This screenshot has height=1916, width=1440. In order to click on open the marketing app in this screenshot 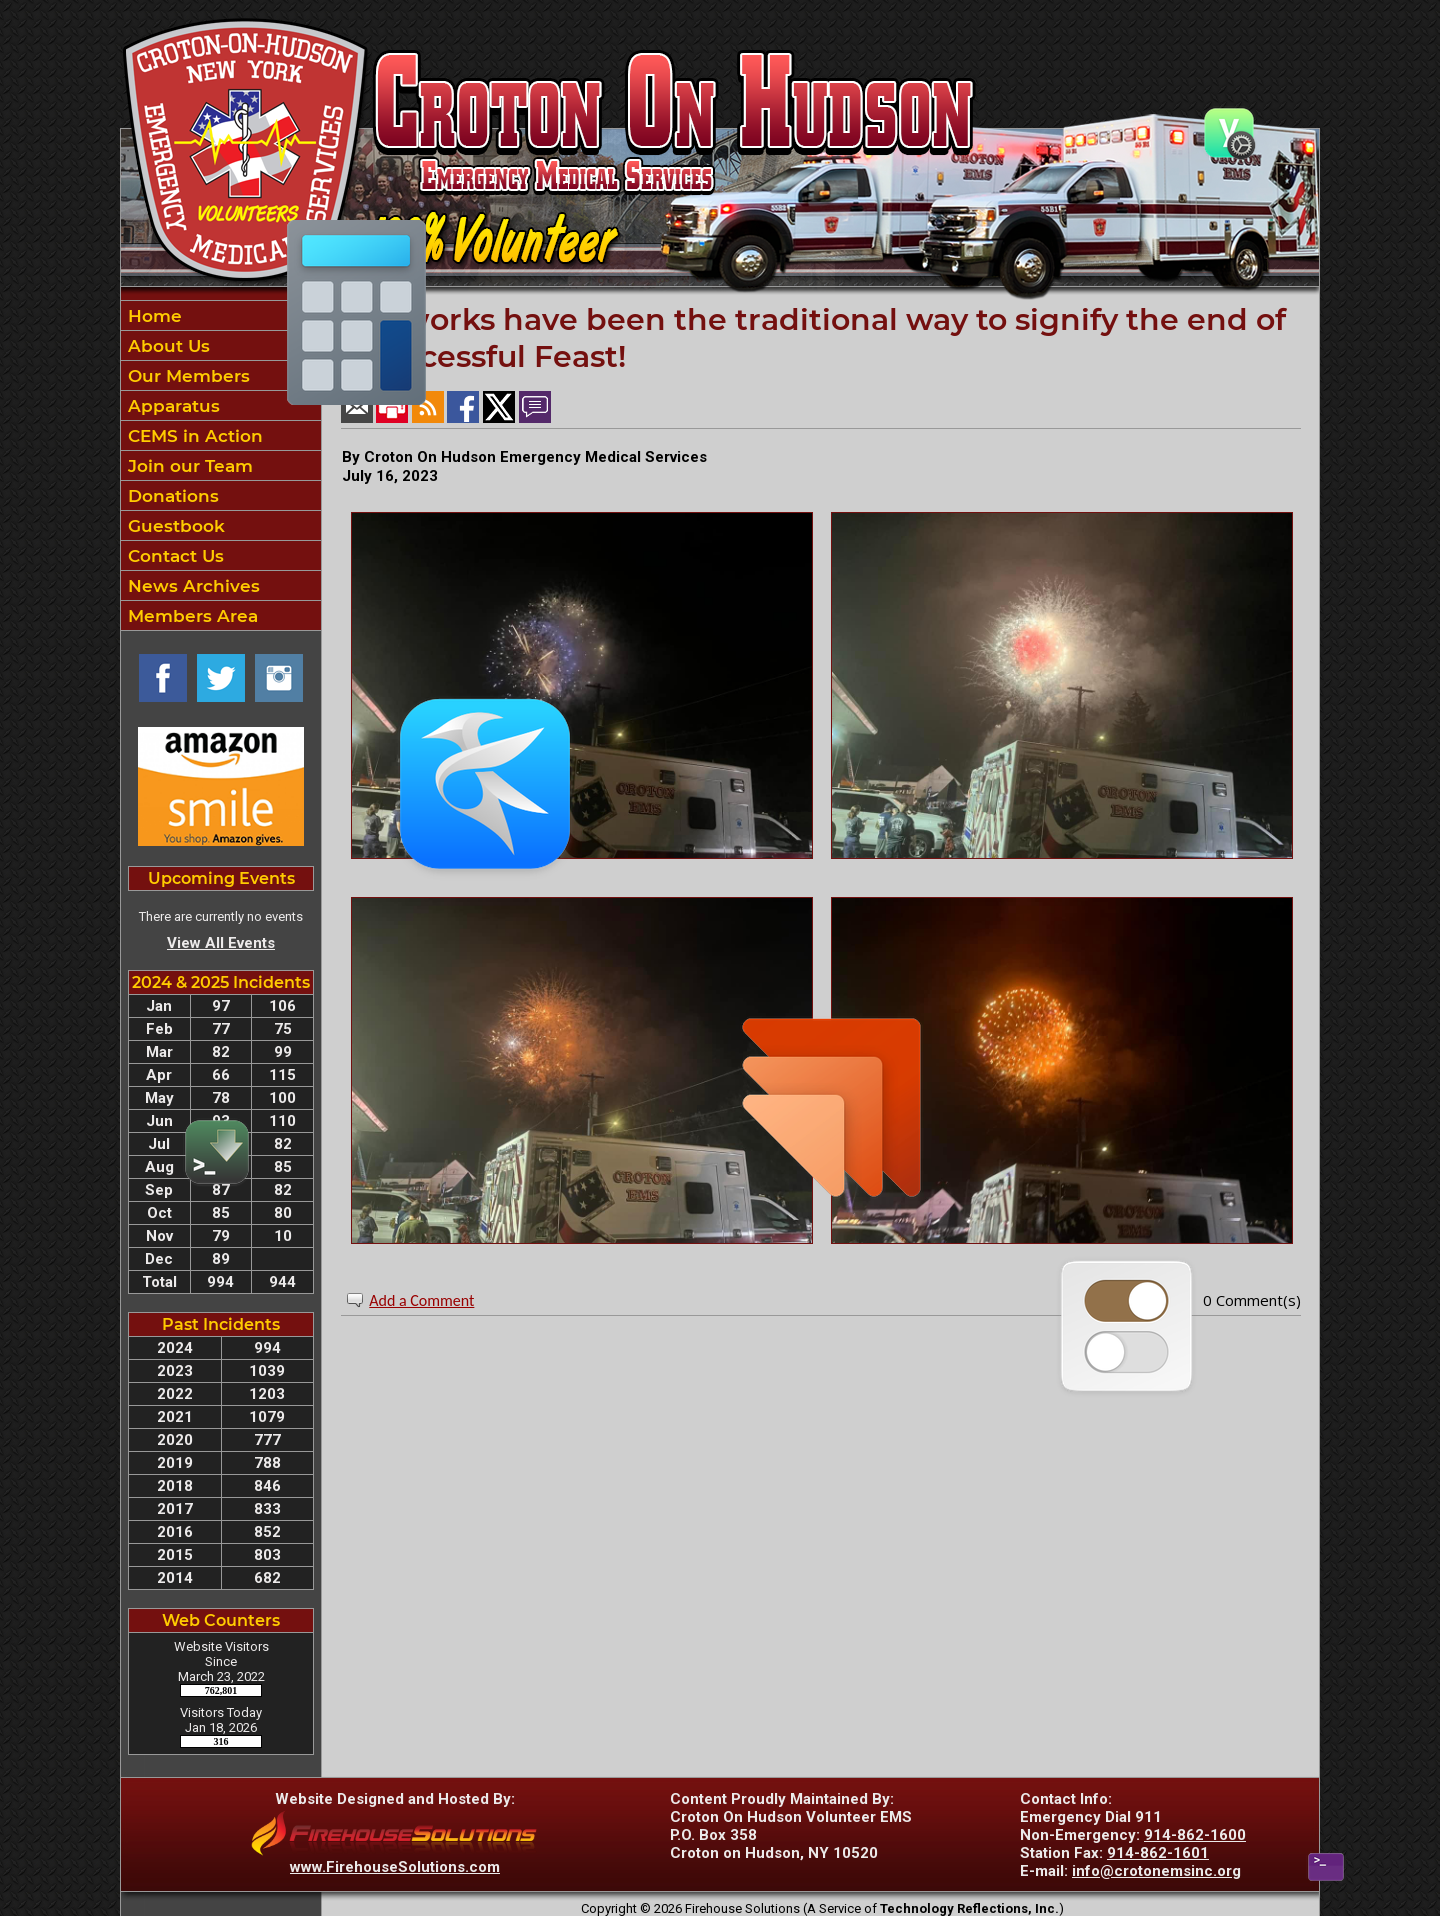, I will do `click(831, 1107)`.